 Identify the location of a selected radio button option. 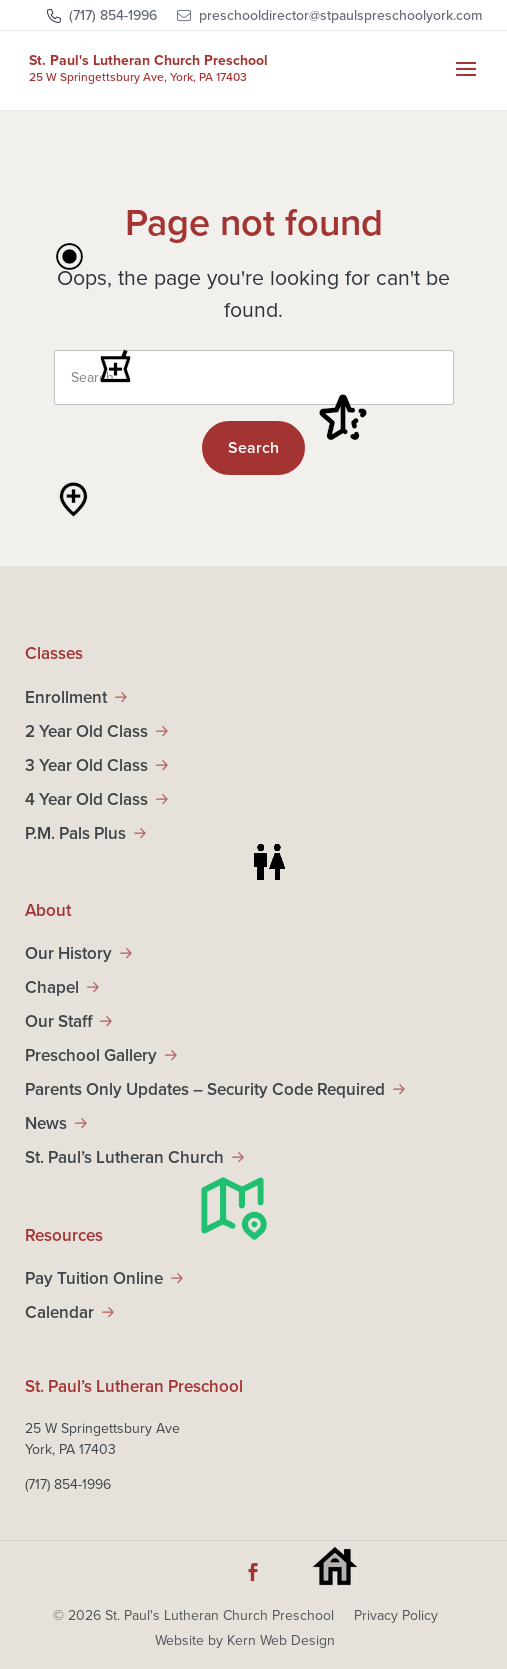
(69, 256).